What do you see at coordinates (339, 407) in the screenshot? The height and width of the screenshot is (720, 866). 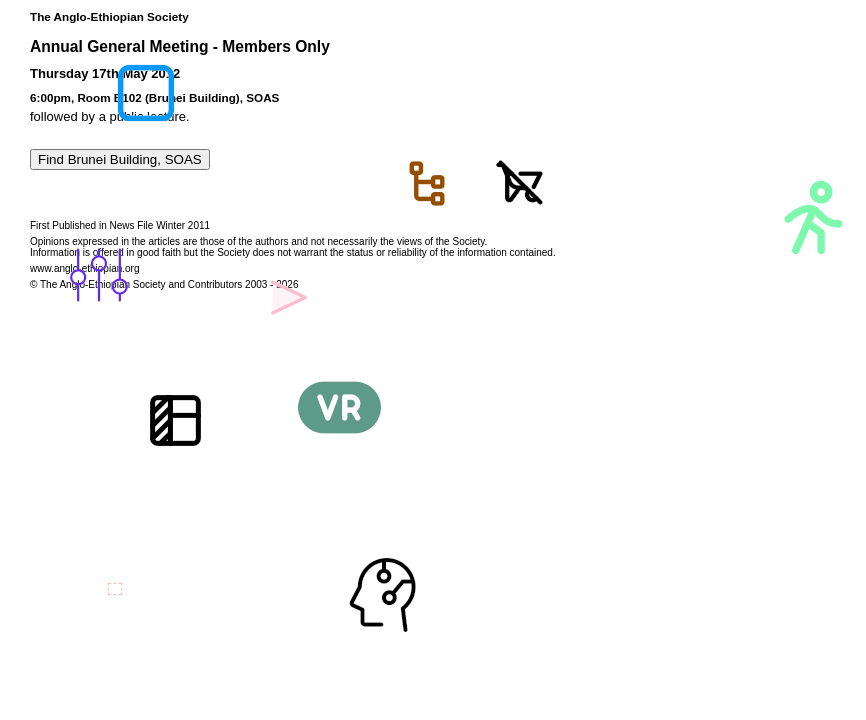 I see `access virtual reality mode or settings` at bounding box center [339, 407].